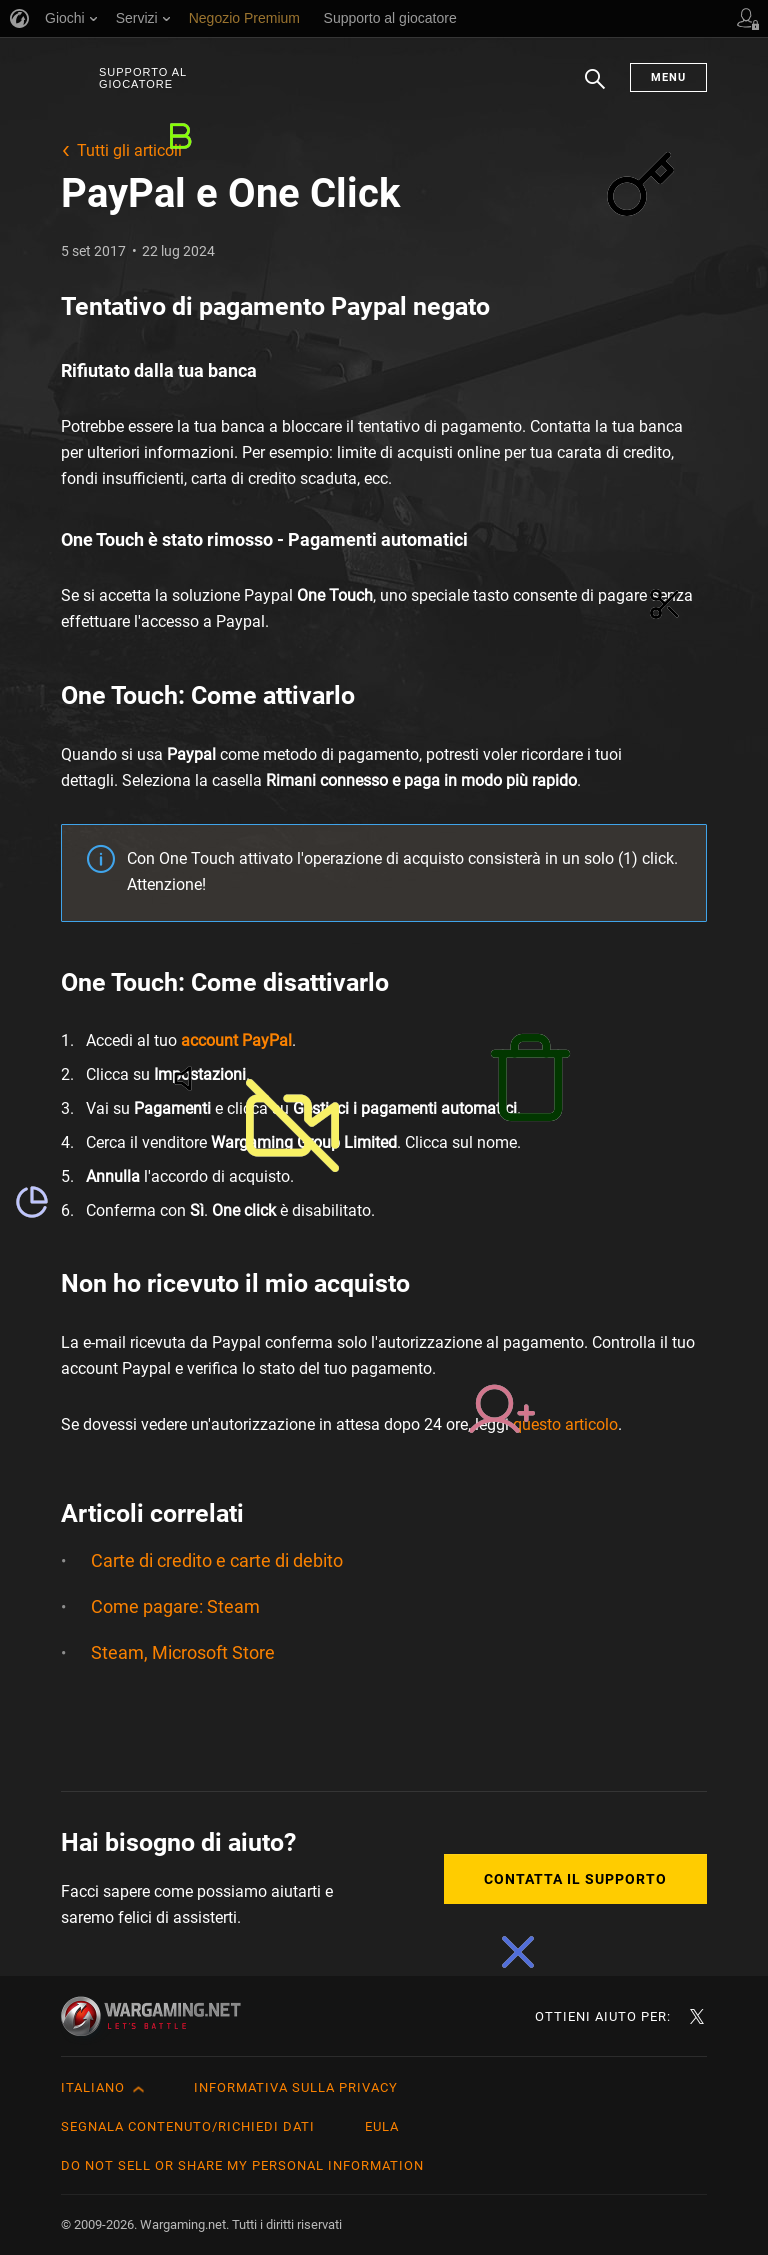  Describe the element at coordinates (180, 136) in the screenshot. I see `apply bold formatting to selected text` at that location.